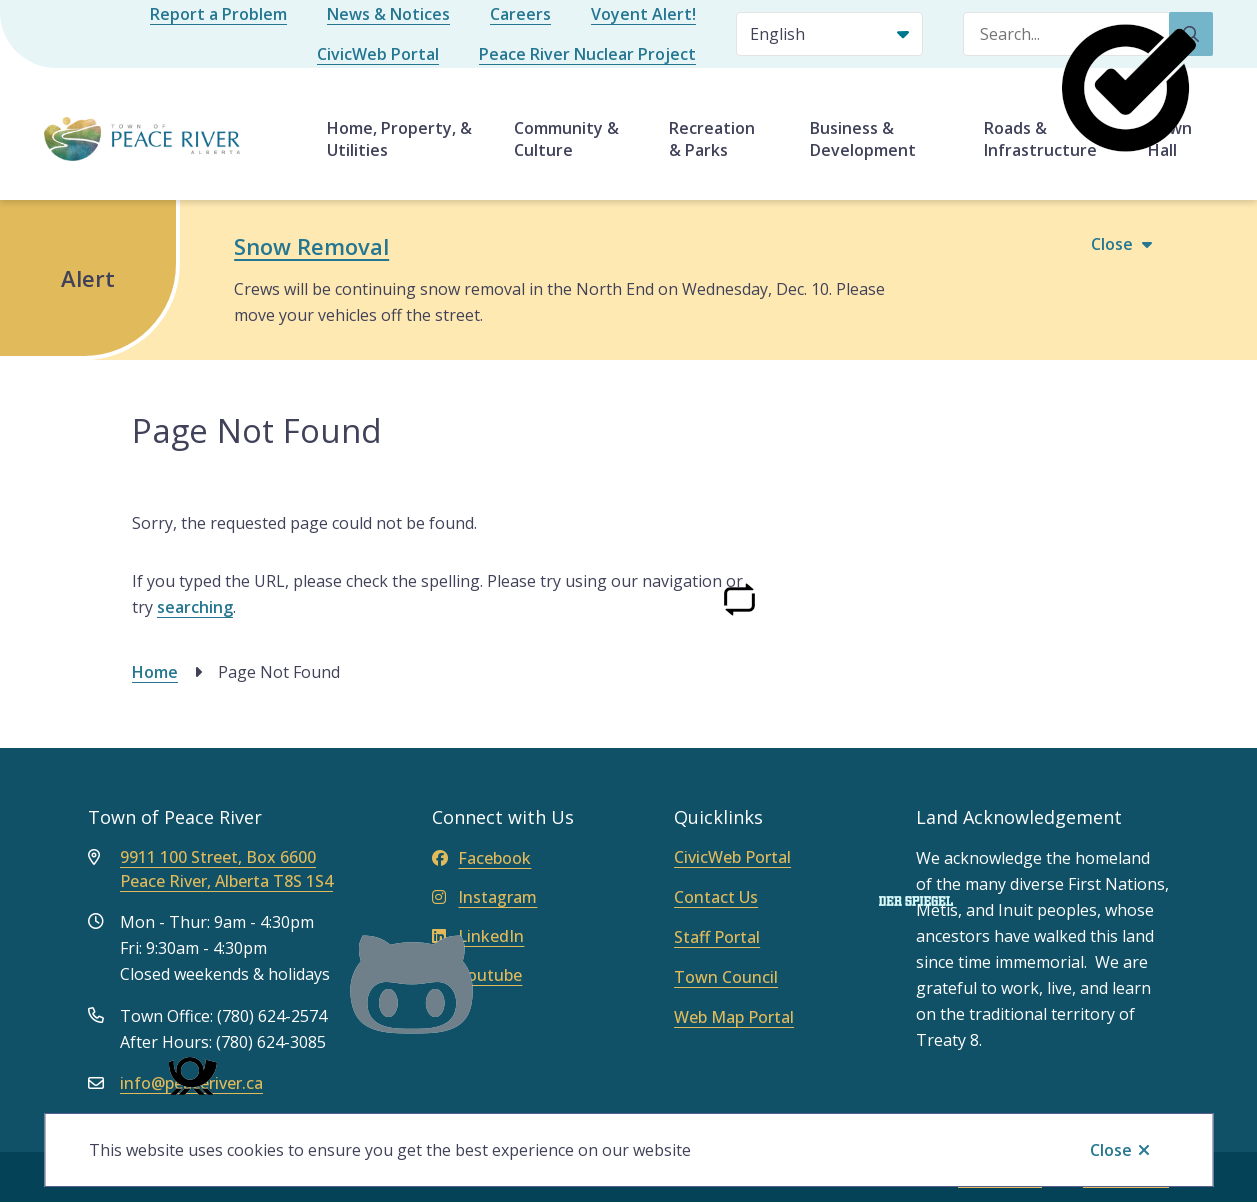 Image resolution: width=1257 pixels, height=1203 pixels. Describe the element at coordinates (1129, 88) in the screenshot. I see `open Google Tasks app` at that location.